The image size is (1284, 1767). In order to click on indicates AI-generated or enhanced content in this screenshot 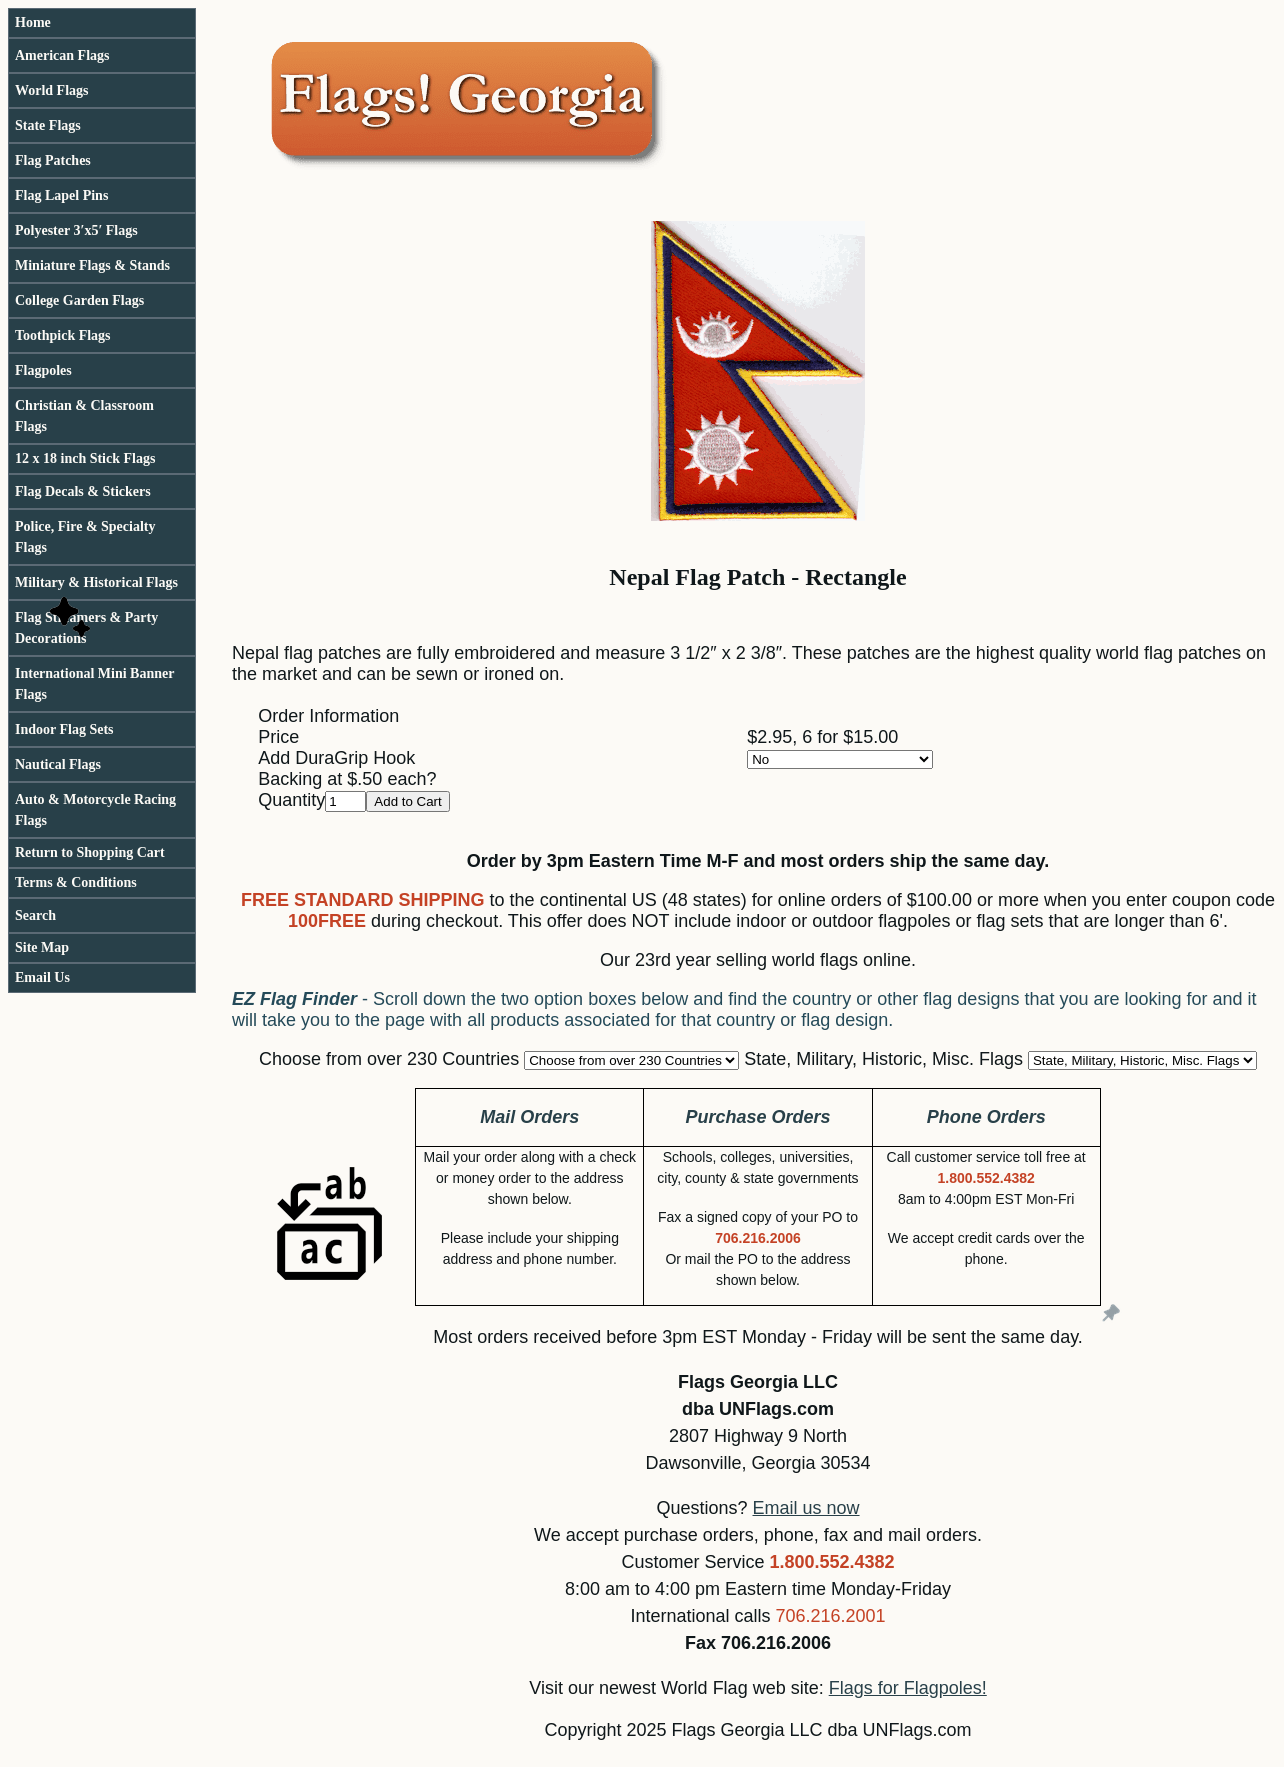, I will do `click(70, 617)`.